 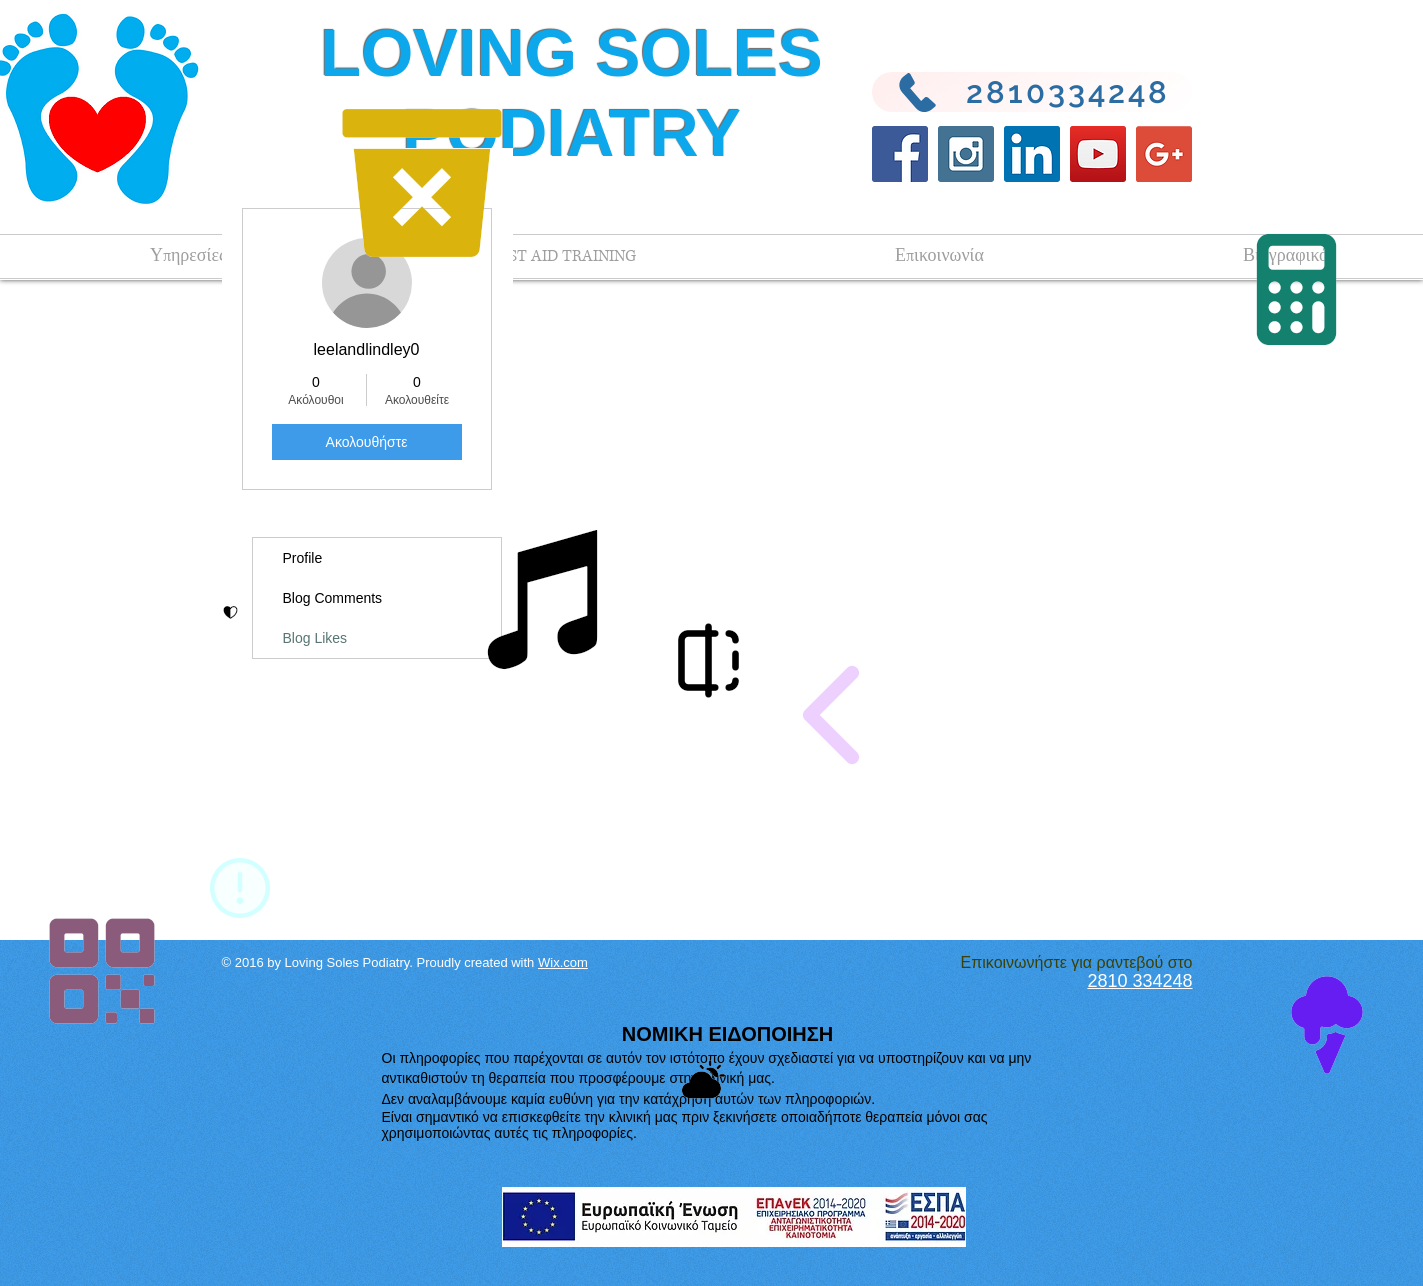 What do you see at coordinates (831, 715) in the screenshot?
I see `go back to the previous screen` at bounding box center [831, 715].